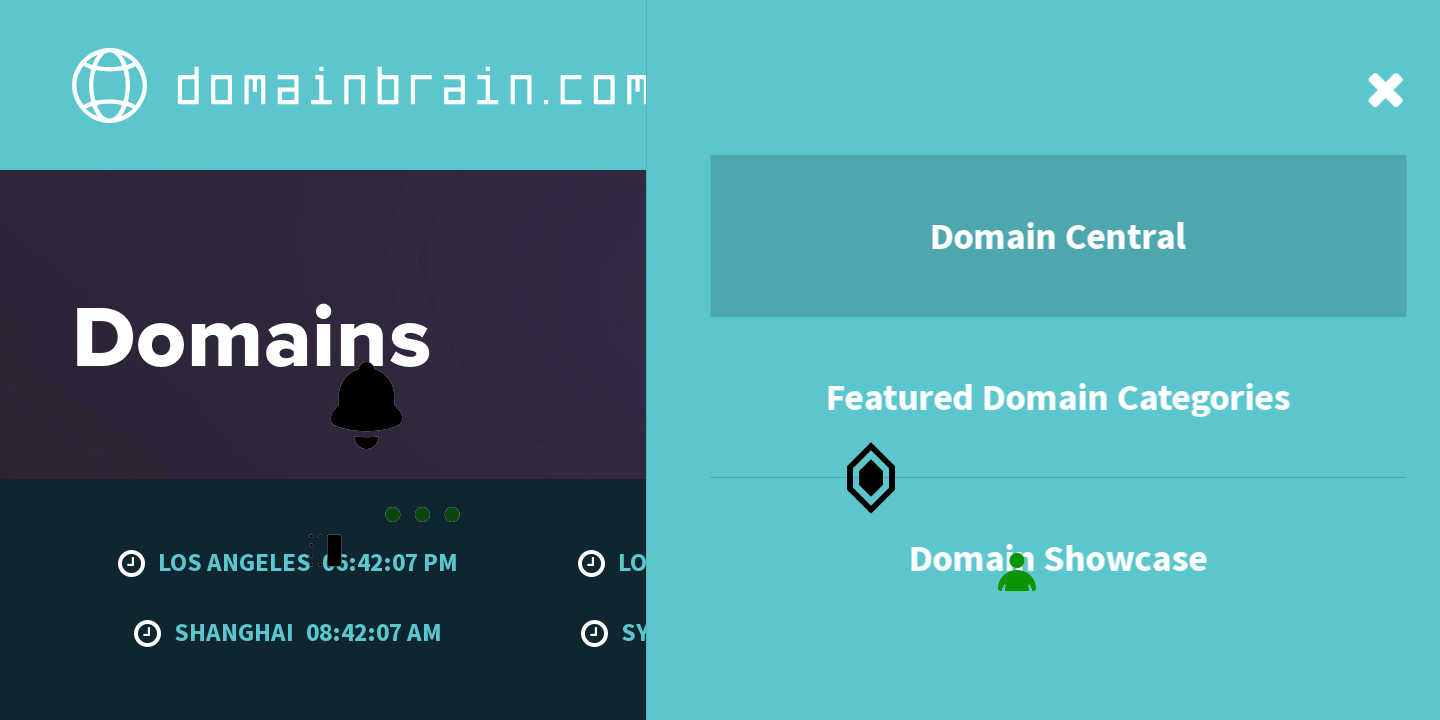 Image resolution: width=1440 pixels, height=720 pixels. What do you see at coordinates (422, 514) in the screenshot?
I see `open more options menu` at bounding box center [422, 514].